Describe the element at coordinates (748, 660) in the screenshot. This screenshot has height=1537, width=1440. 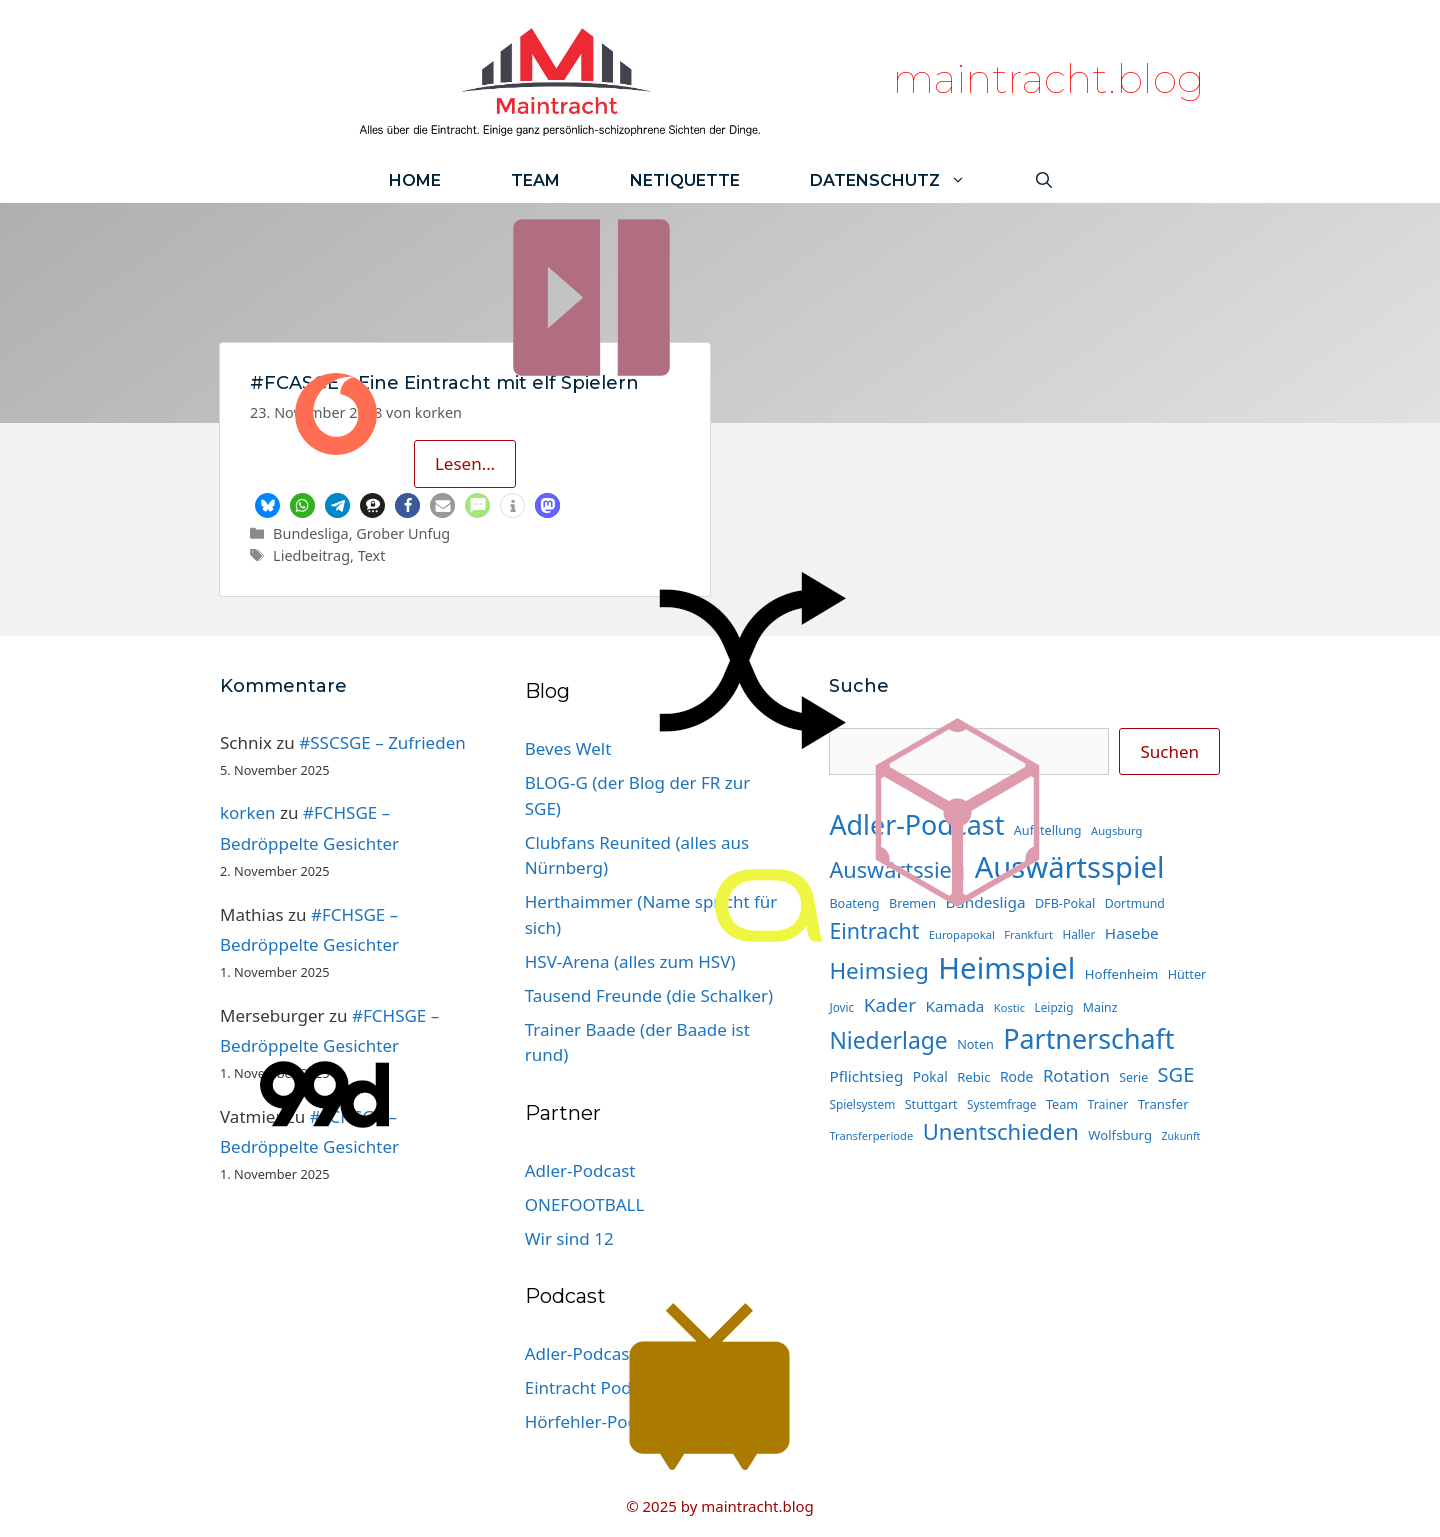
I see `shuffle playback order` at that location.